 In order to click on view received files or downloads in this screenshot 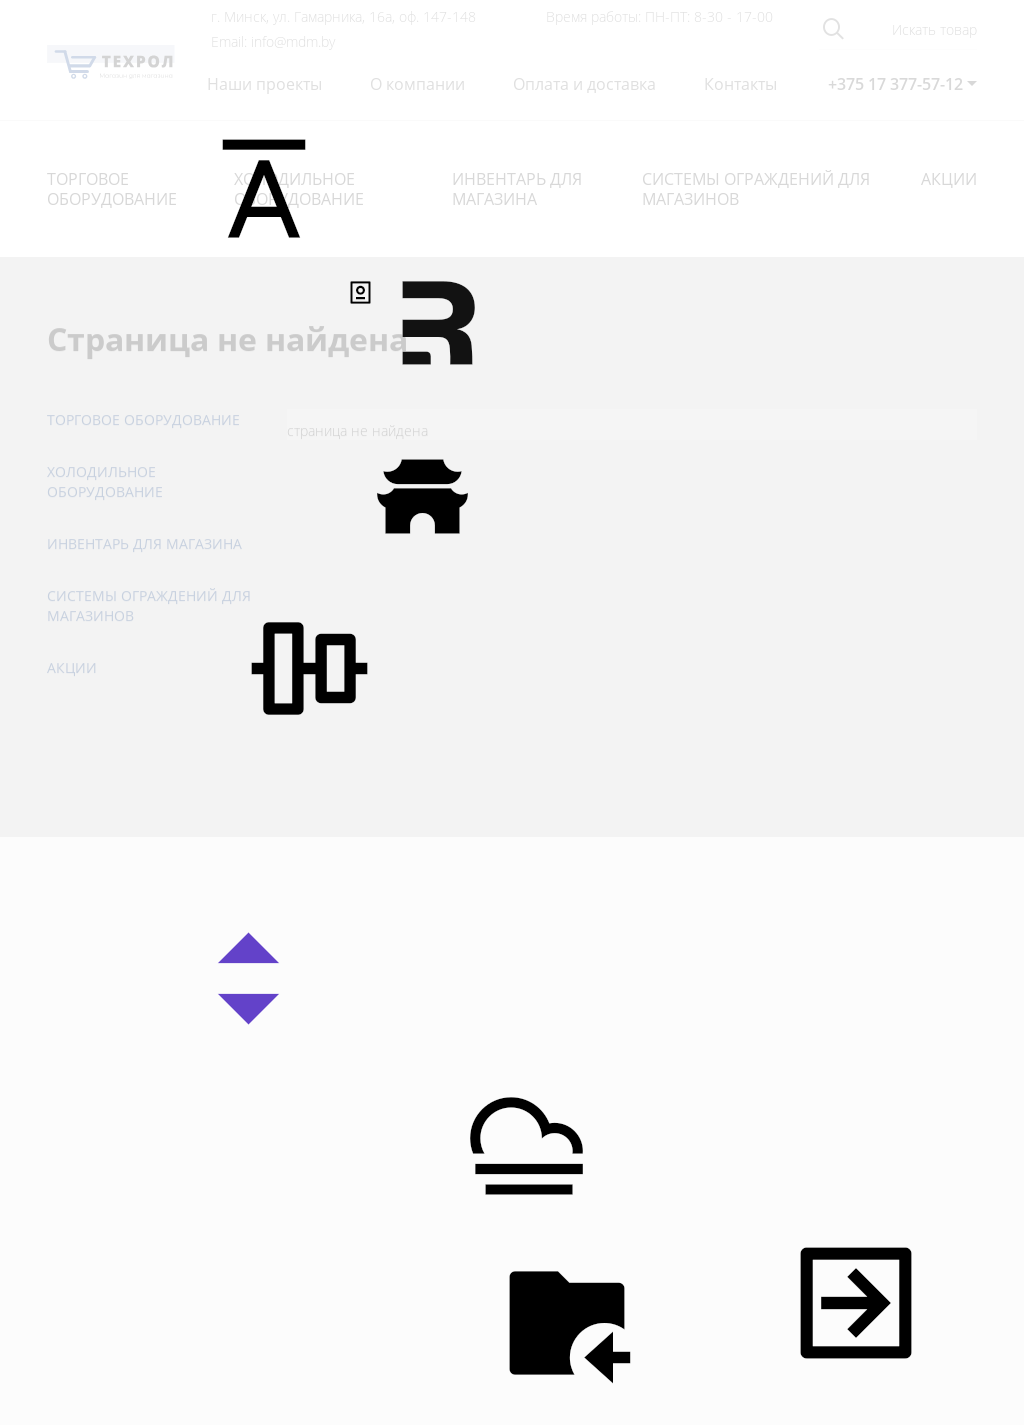, I will do `click(567, 1323)`.